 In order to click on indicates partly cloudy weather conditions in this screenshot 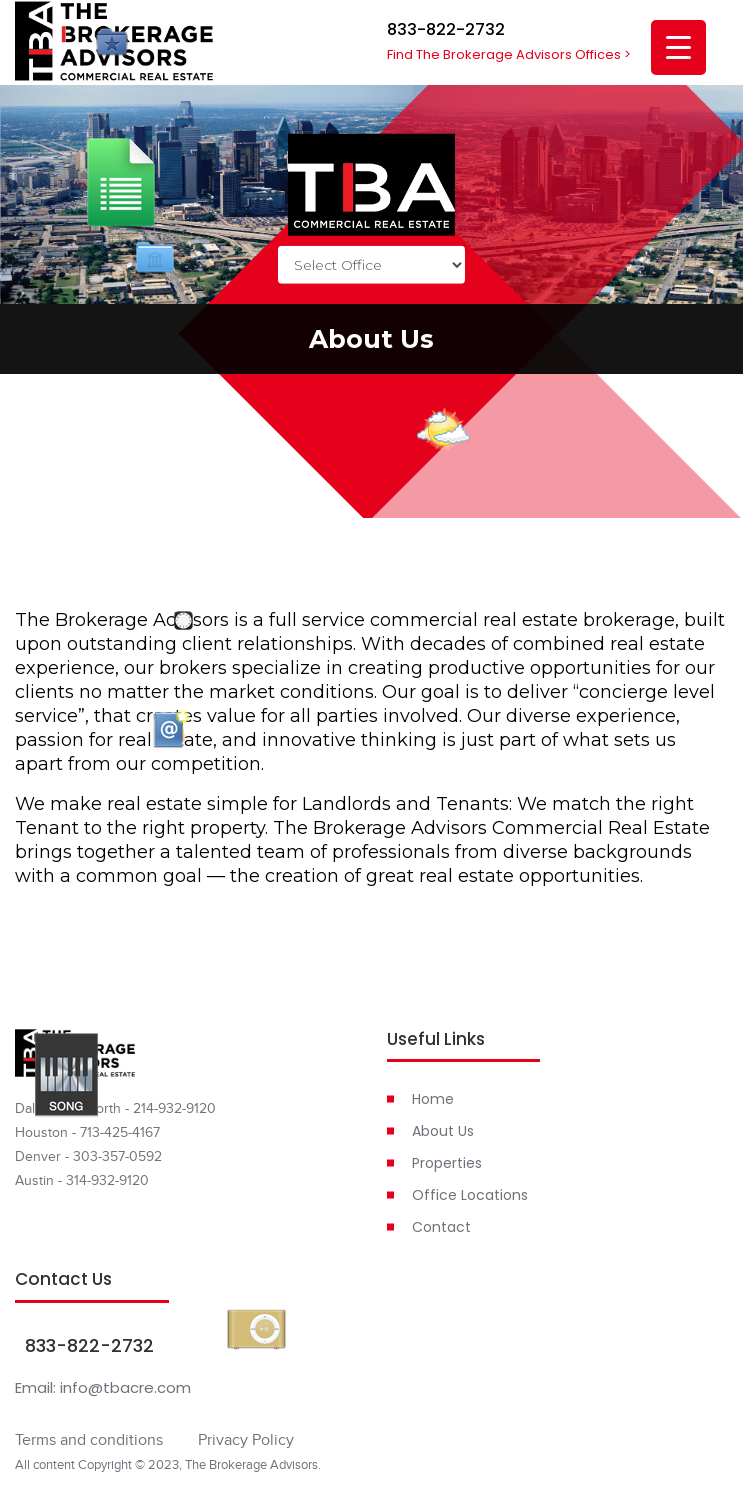, I will do `click(443, 430)`.